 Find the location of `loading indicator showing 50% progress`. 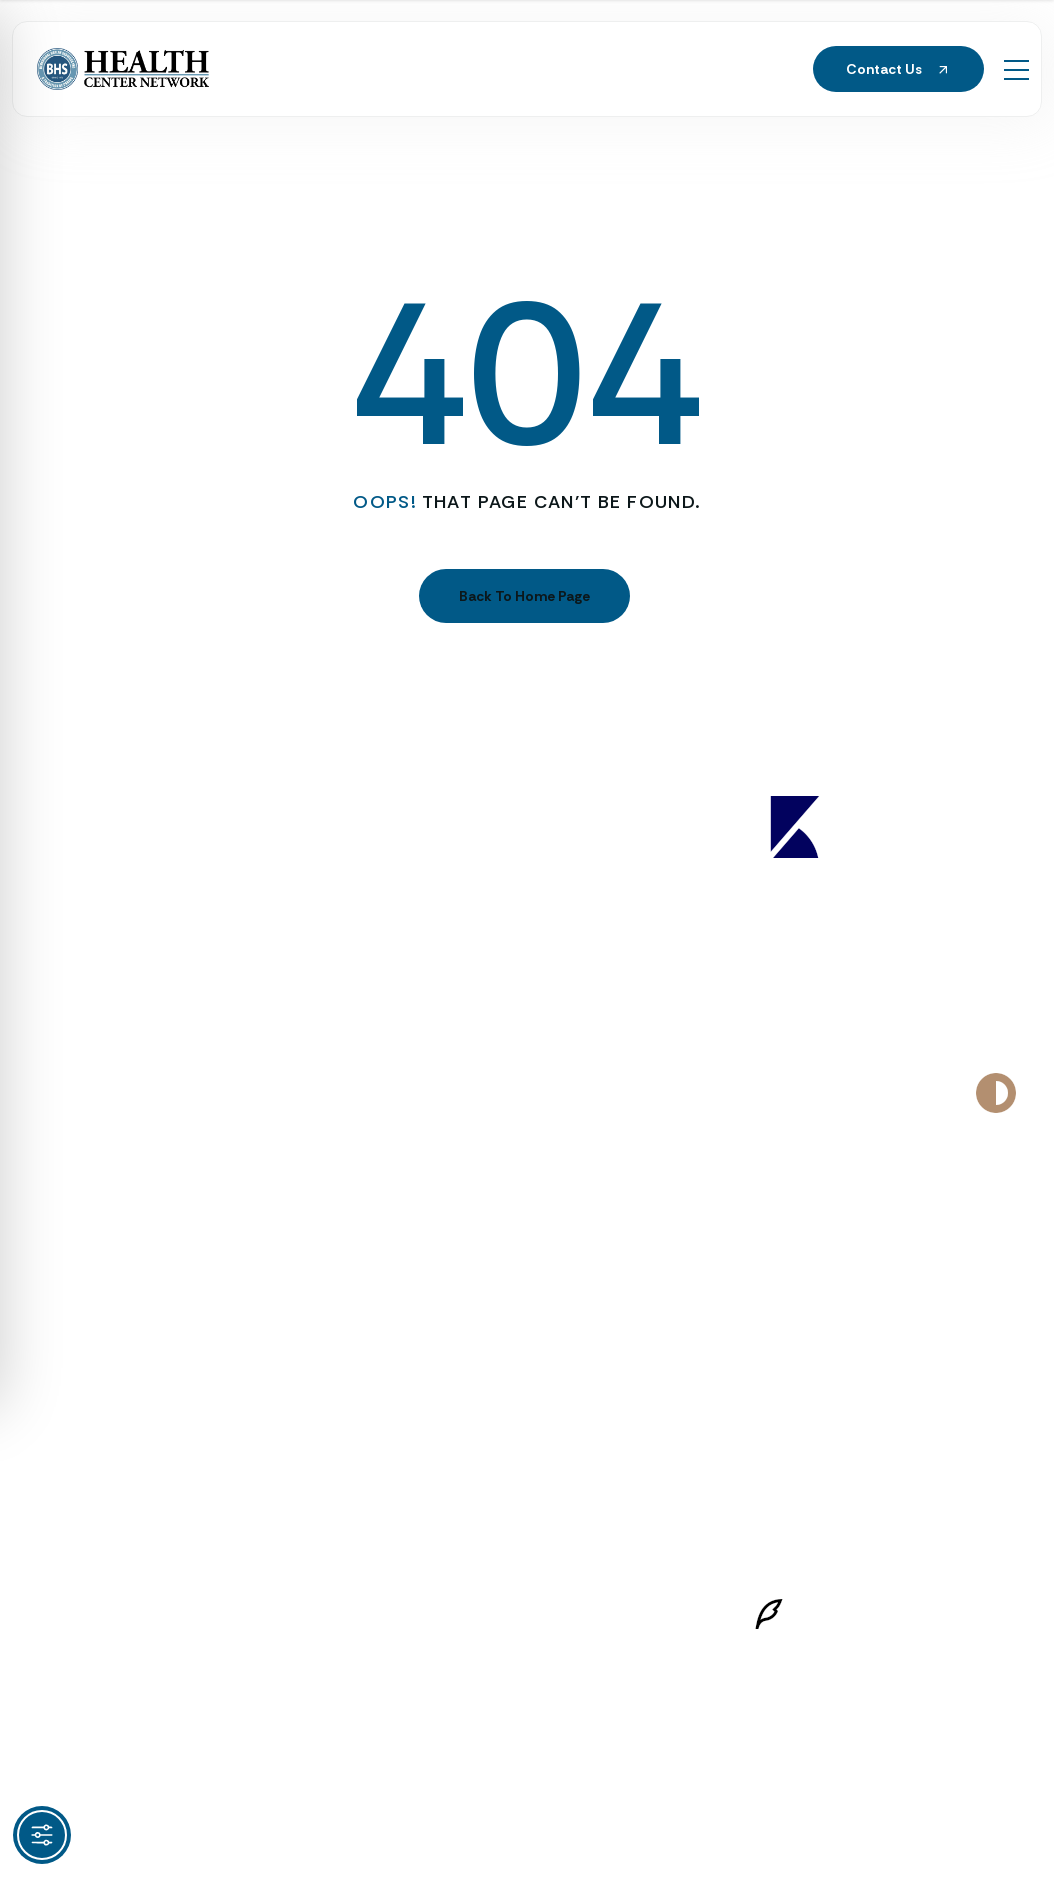

loading indicator showing 50% progress is located at coordinates (996, 1093).